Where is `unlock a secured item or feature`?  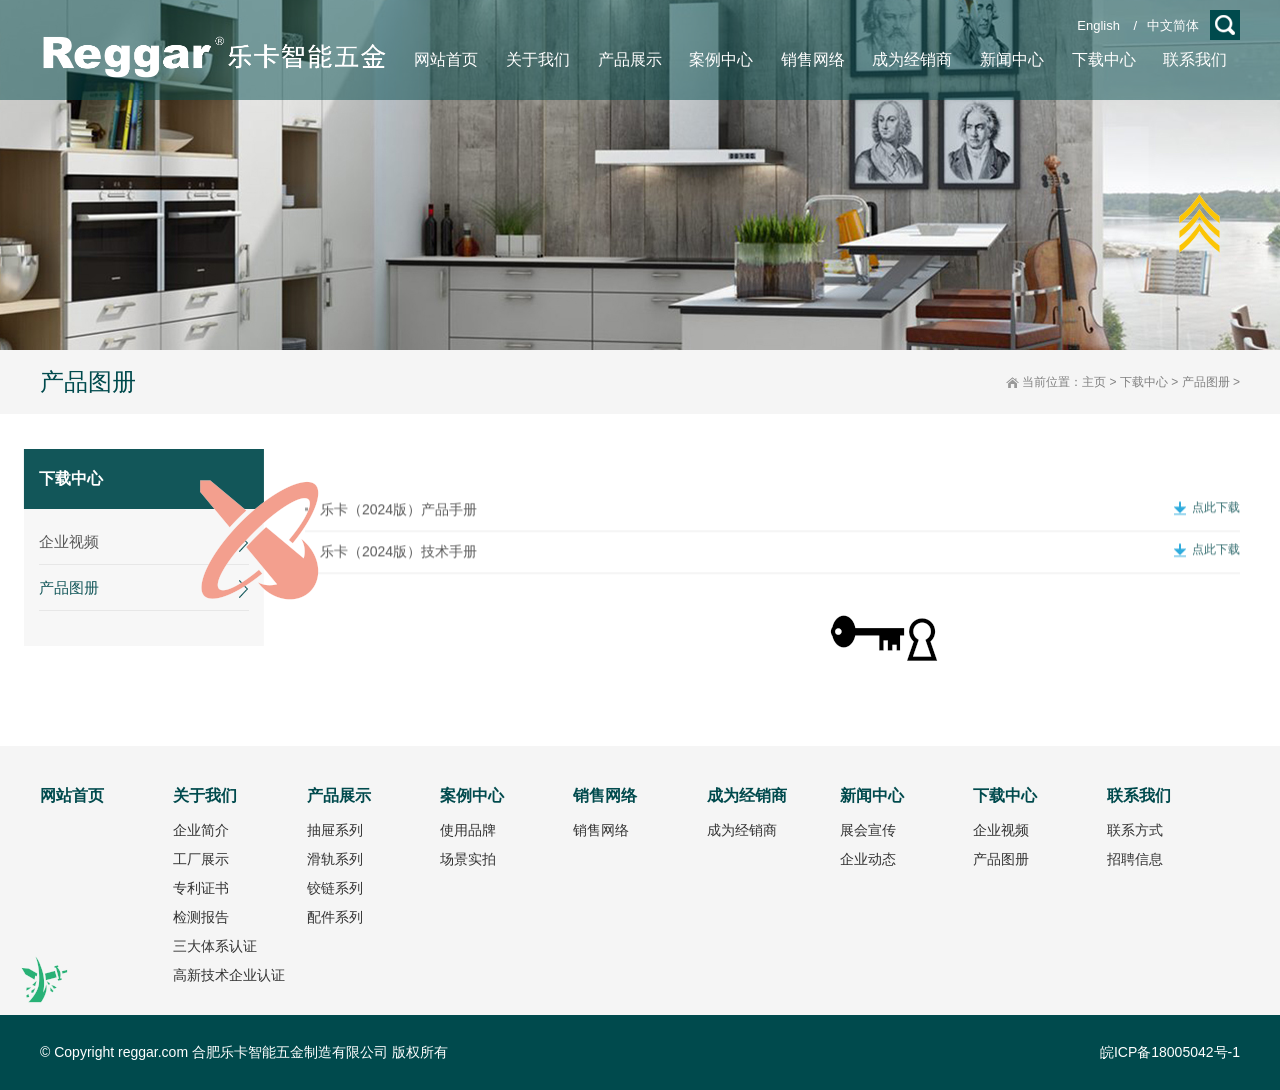 unlock a secured item or feature is located at coordinates (884, 638).